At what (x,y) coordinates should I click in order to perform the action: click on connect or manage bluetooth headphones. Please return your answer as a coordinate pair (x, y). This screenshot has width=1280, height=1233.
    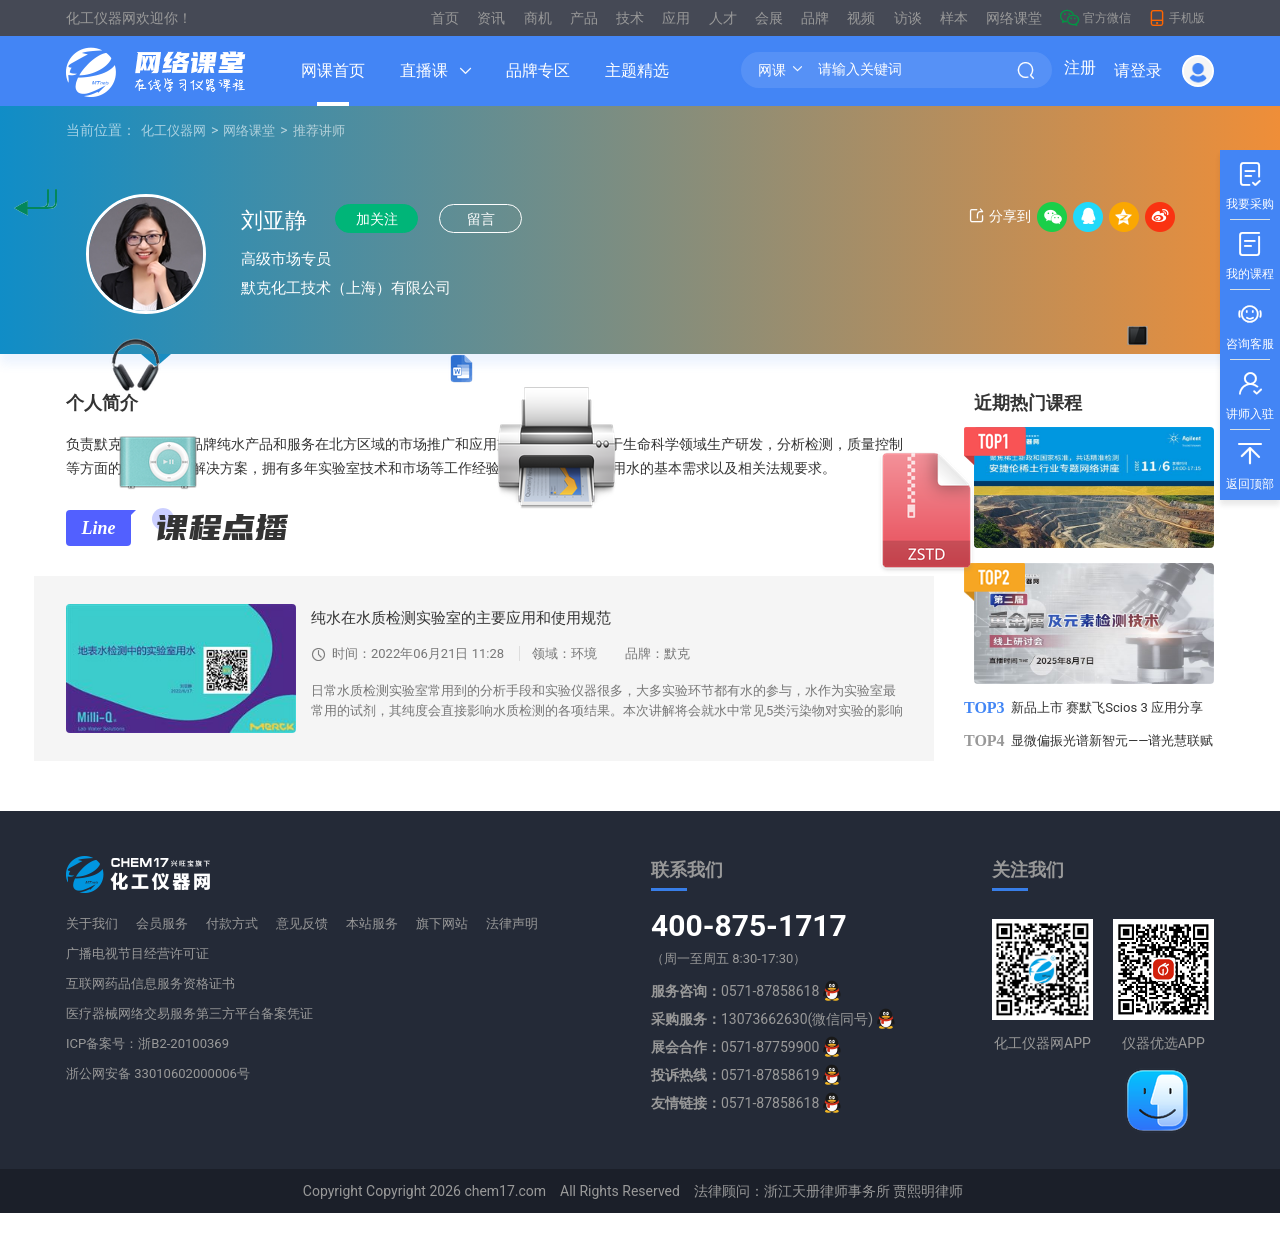
    Looking at the image, I should click on (135, 365).